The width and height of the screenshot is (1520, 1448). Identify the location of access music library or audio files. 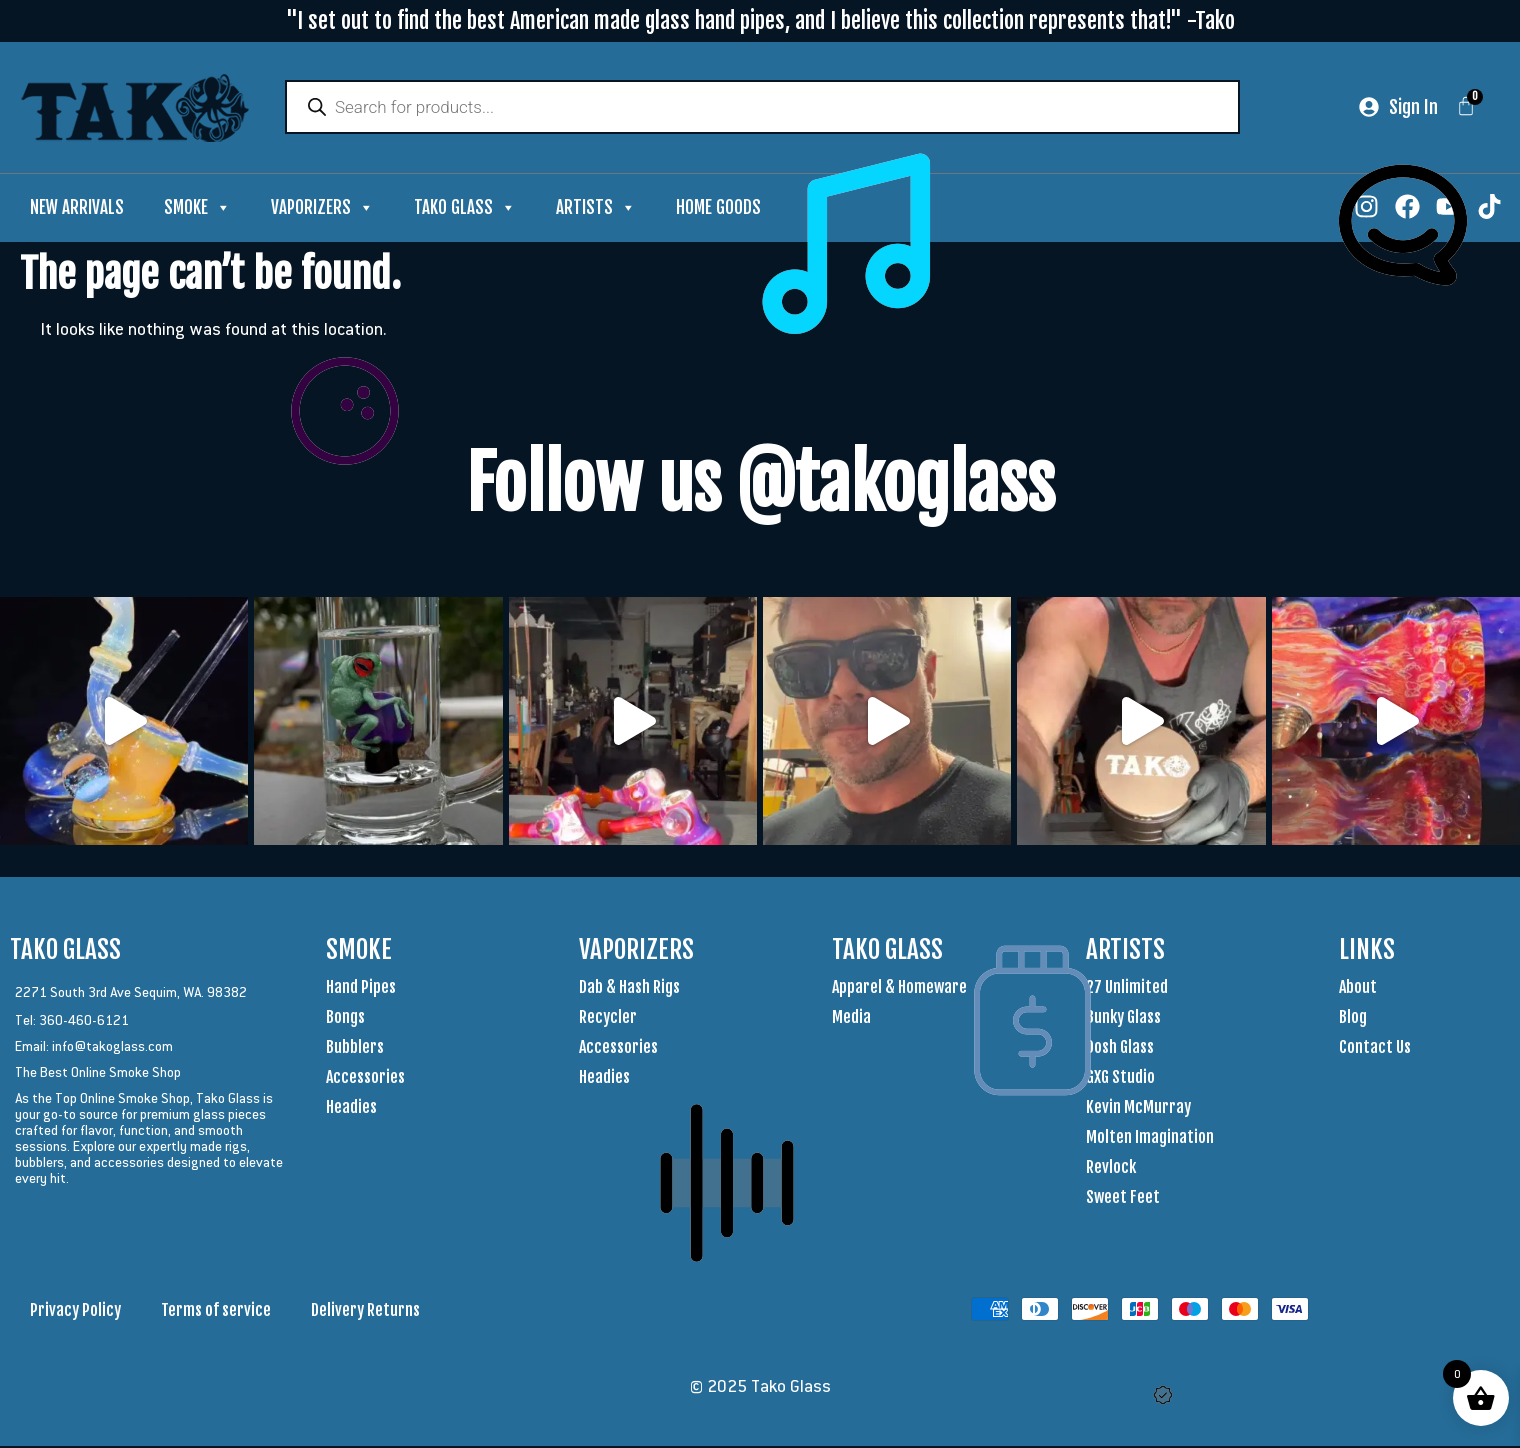
(856, 247).